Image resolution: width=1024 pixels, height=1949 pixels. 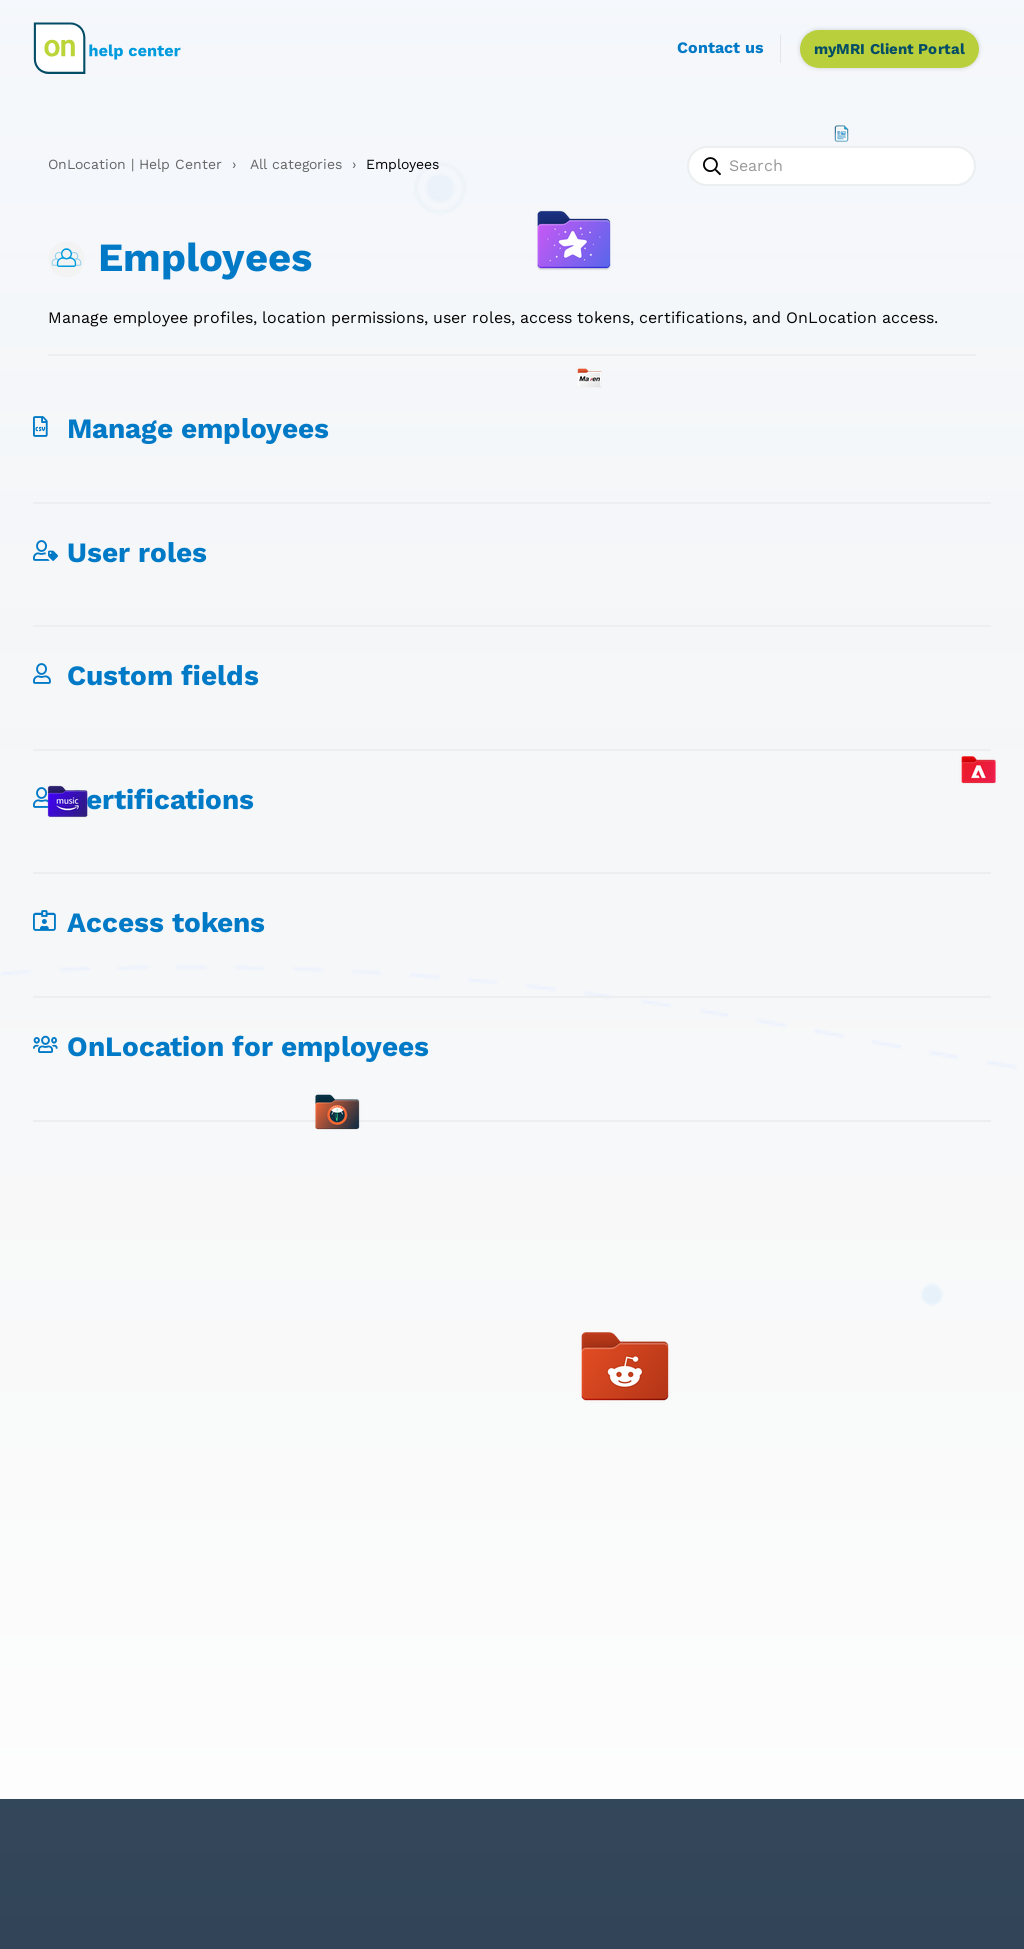 I want to click on open adobe application files folder, so click(x=978, y=770).